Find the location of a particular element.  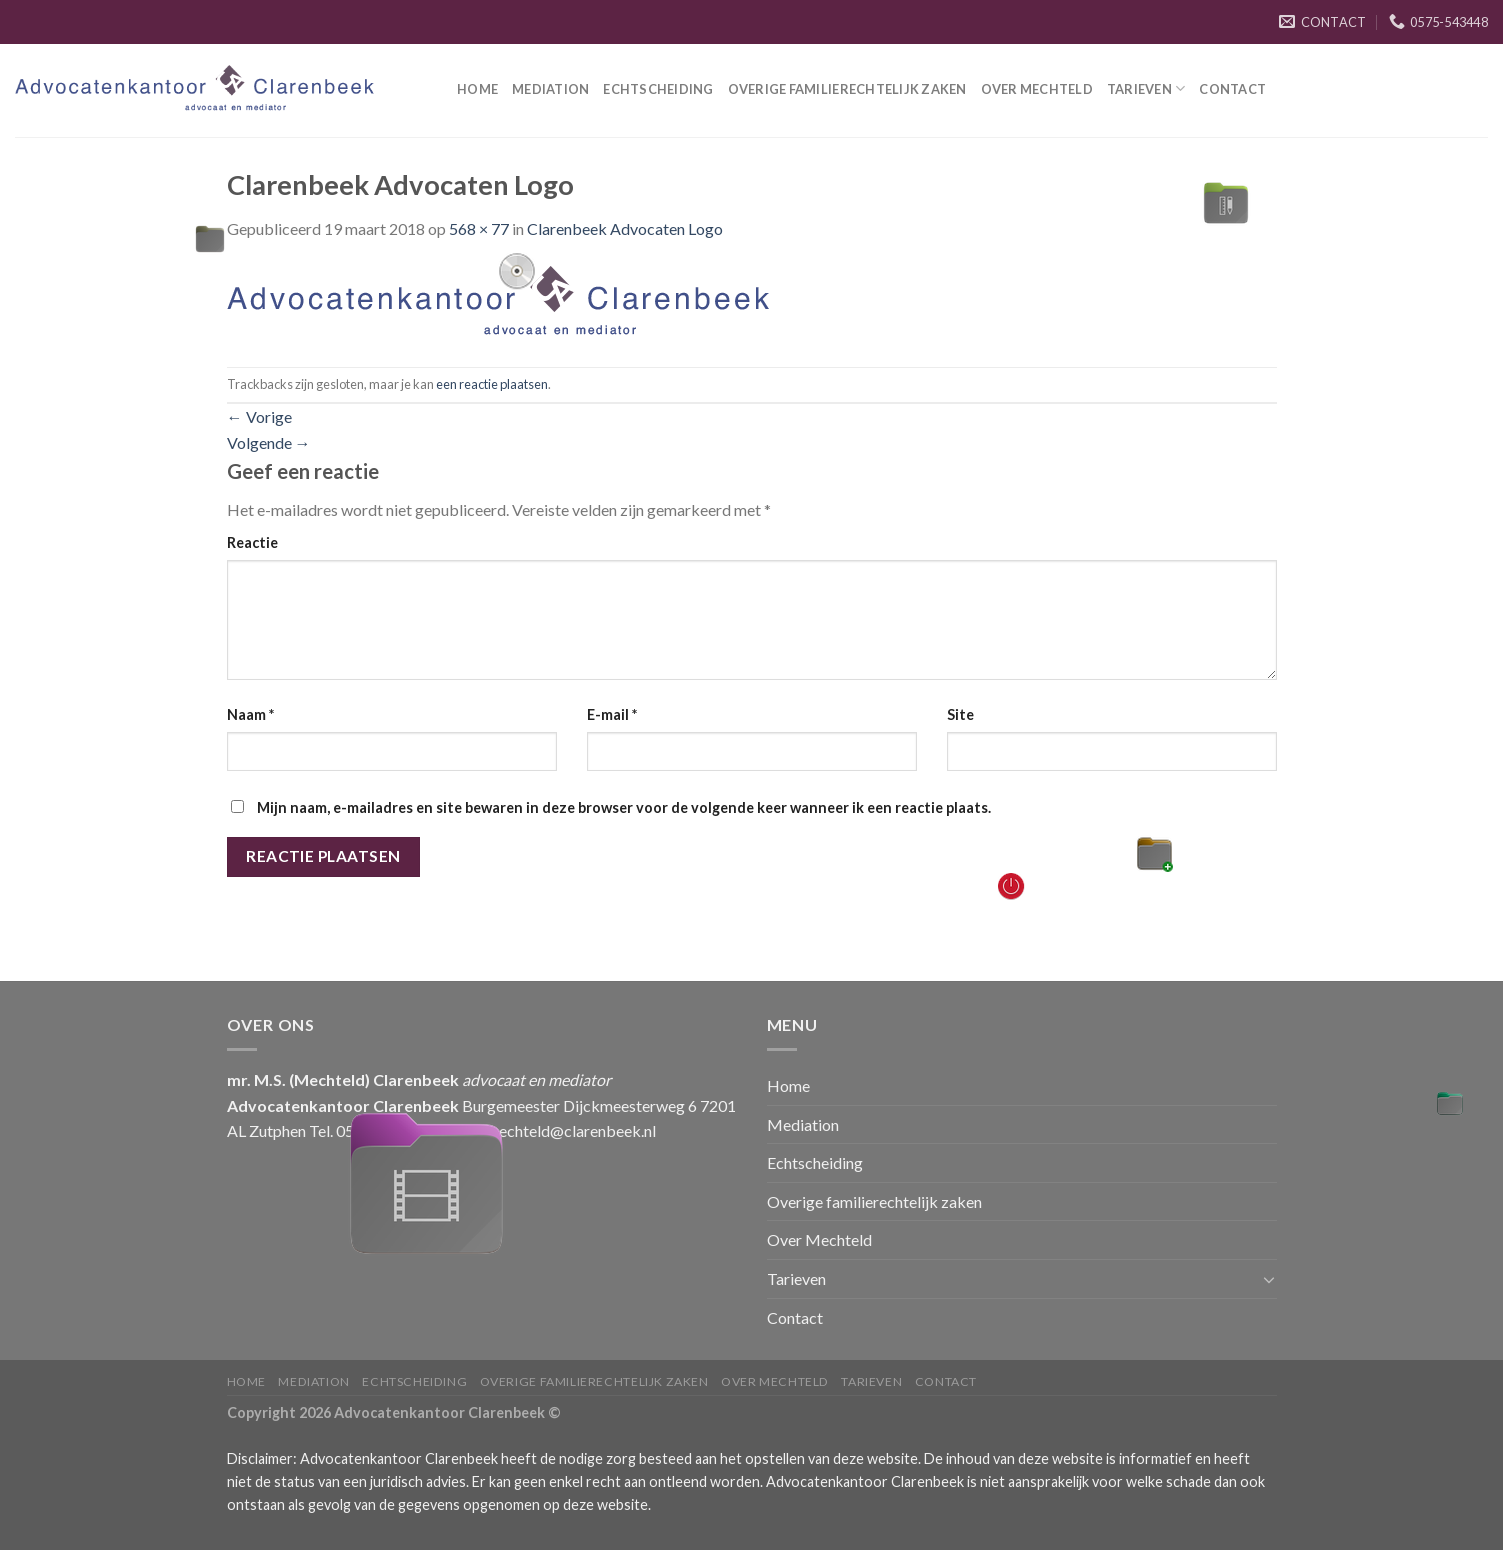

create a new folder is located at coordinates (1154, 853).